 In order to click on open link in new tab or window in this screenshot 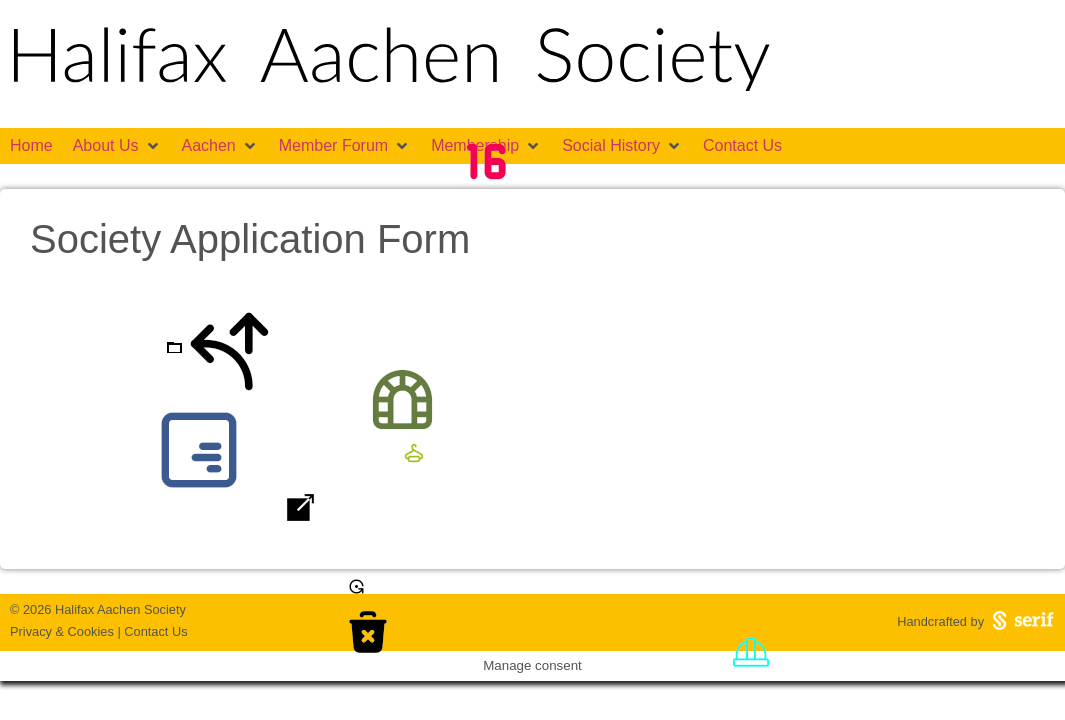, I will do `click(300, 507)`.